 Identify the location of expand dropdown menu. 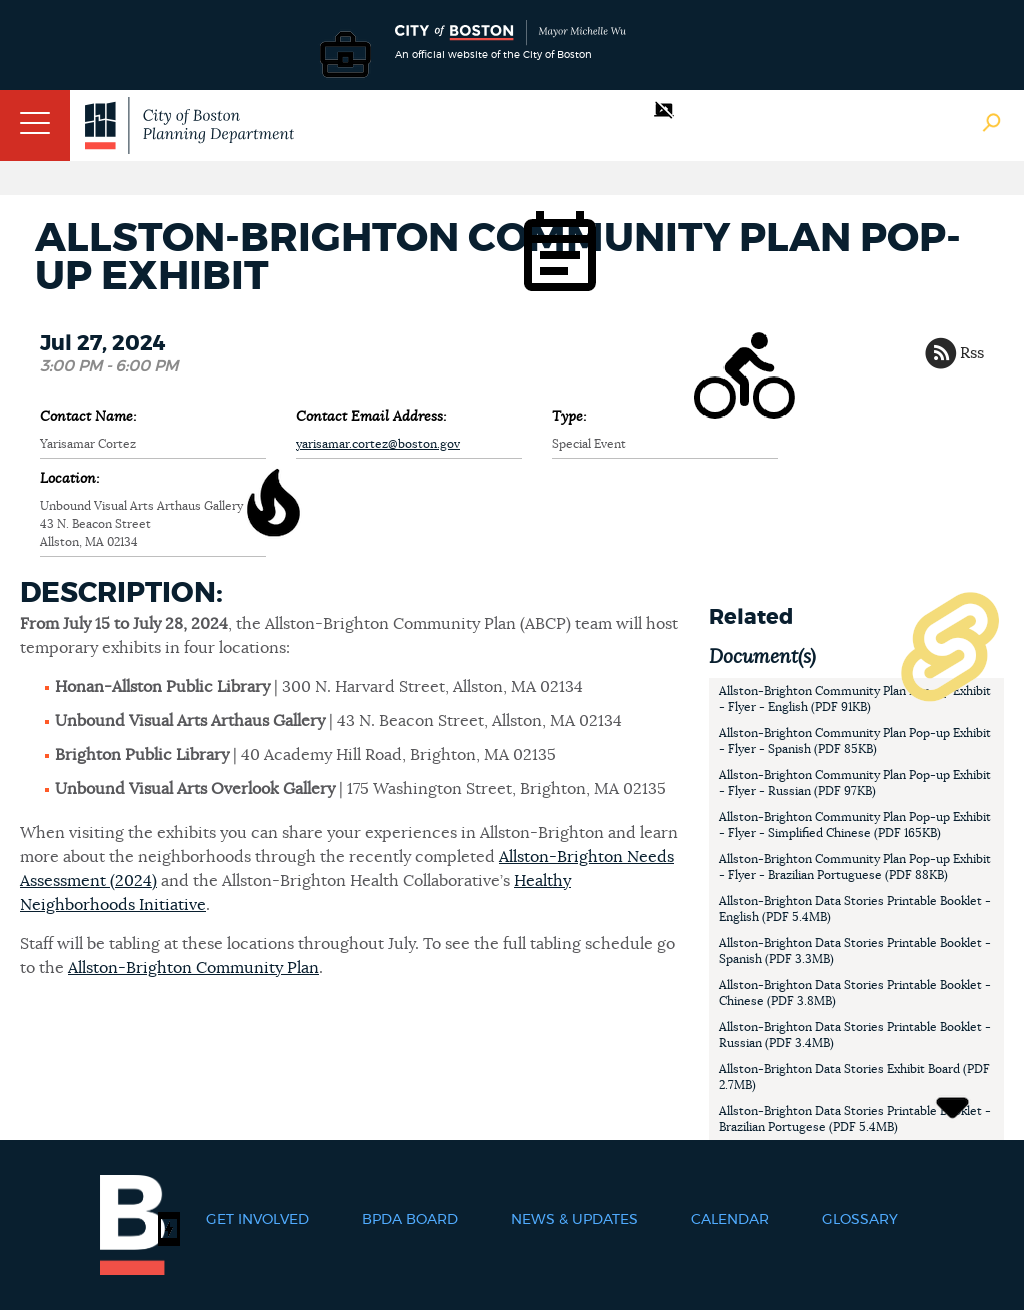
(952, 1106).